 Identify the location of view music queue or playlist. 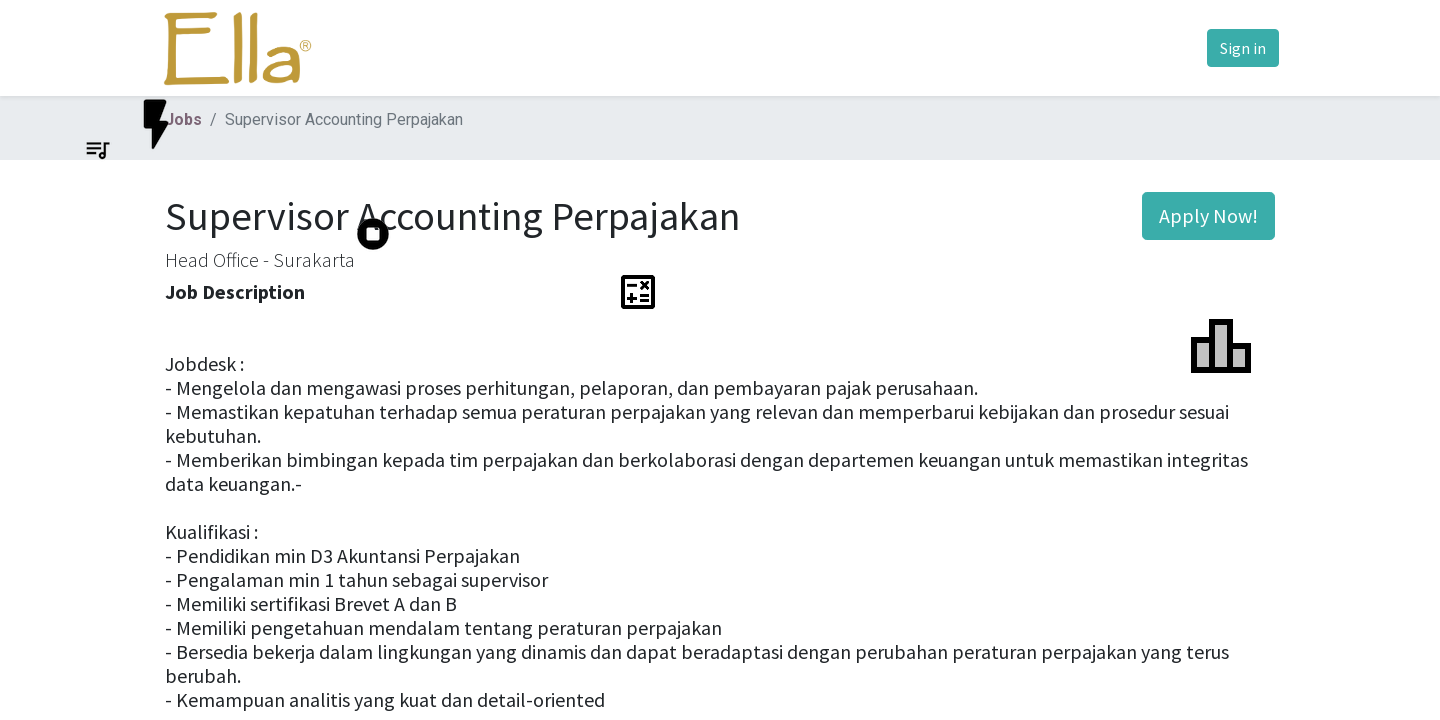
(97, 149).